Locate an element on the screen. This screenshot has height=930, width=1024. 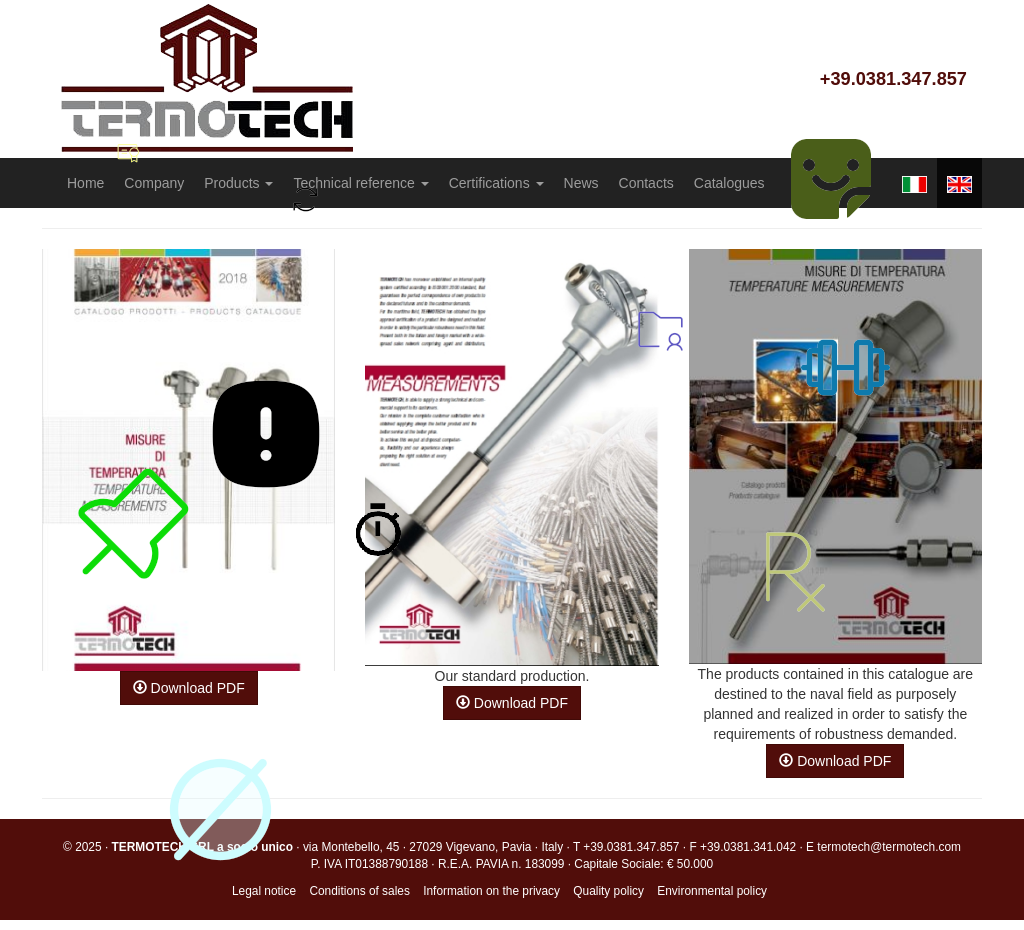
access workout or fitness features is located at coordinates (845, 367).